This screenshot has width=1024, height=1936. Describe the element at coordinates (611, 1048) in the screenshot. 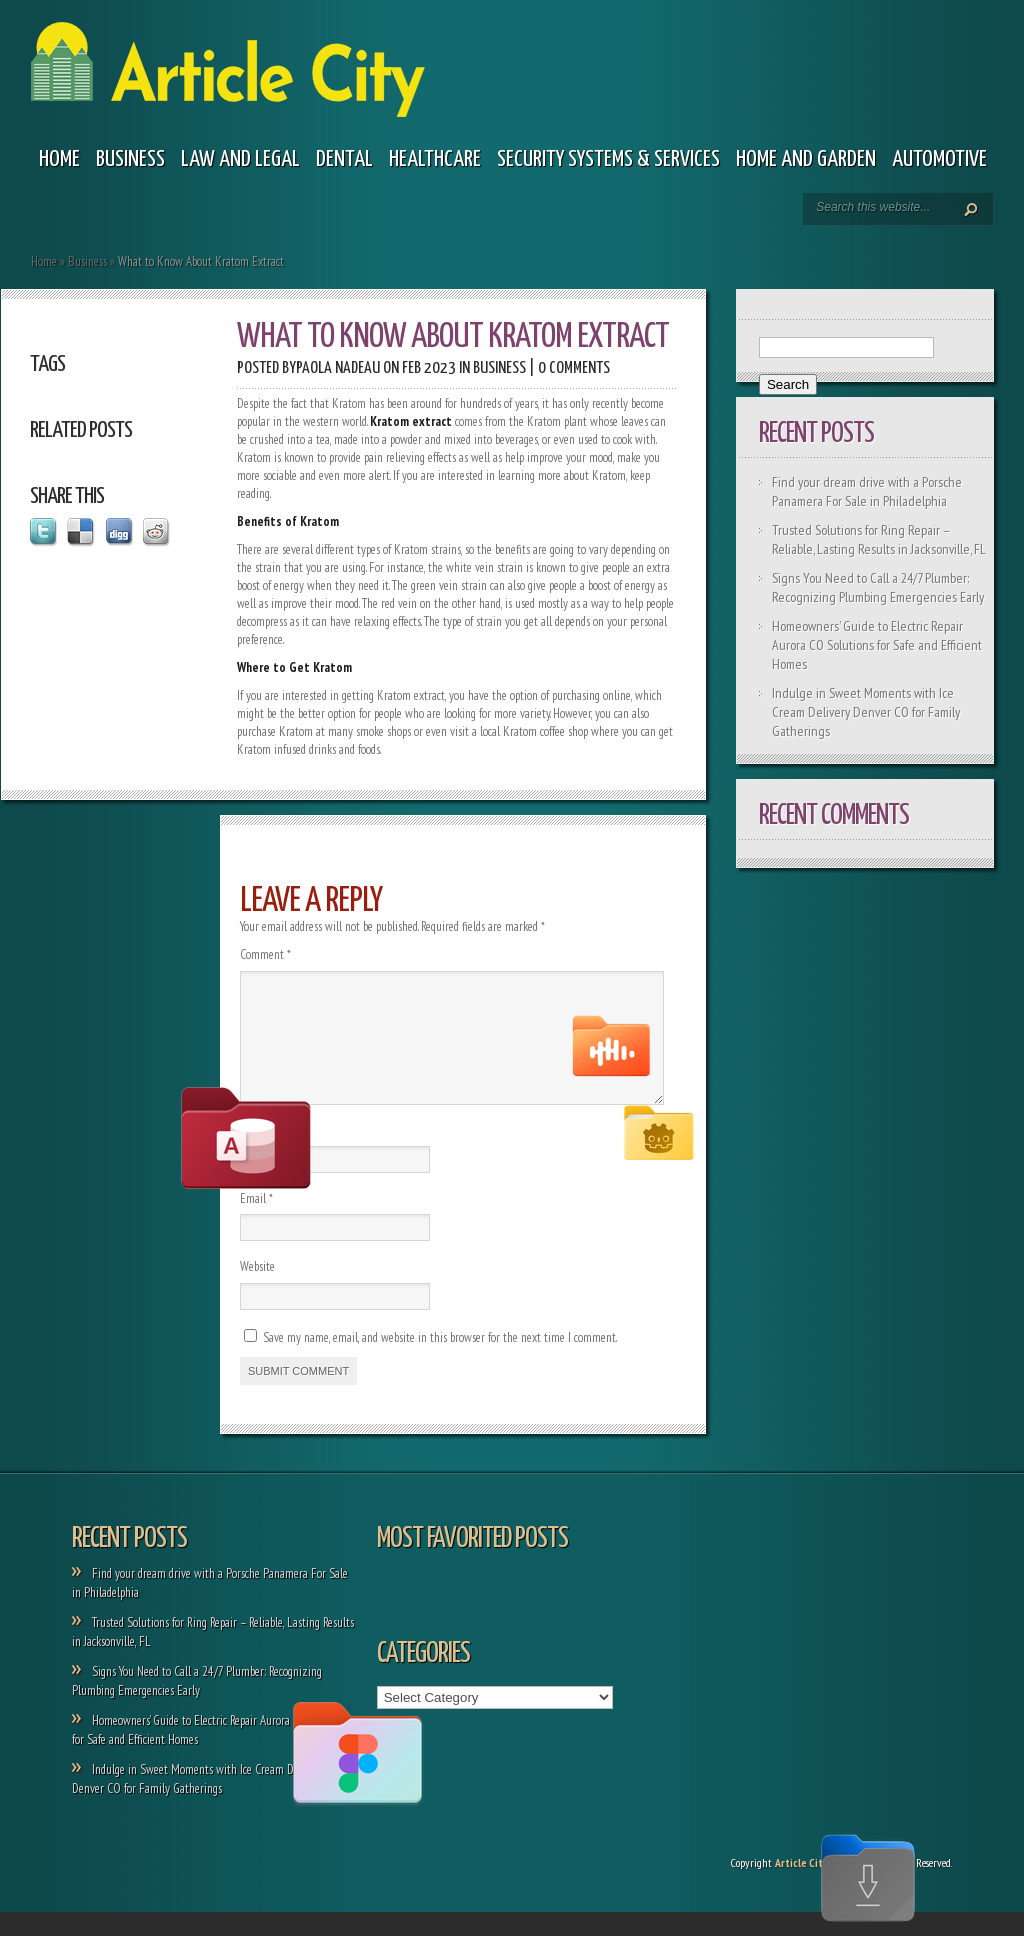

I see `open castbox podcast downloads folder` at that location.